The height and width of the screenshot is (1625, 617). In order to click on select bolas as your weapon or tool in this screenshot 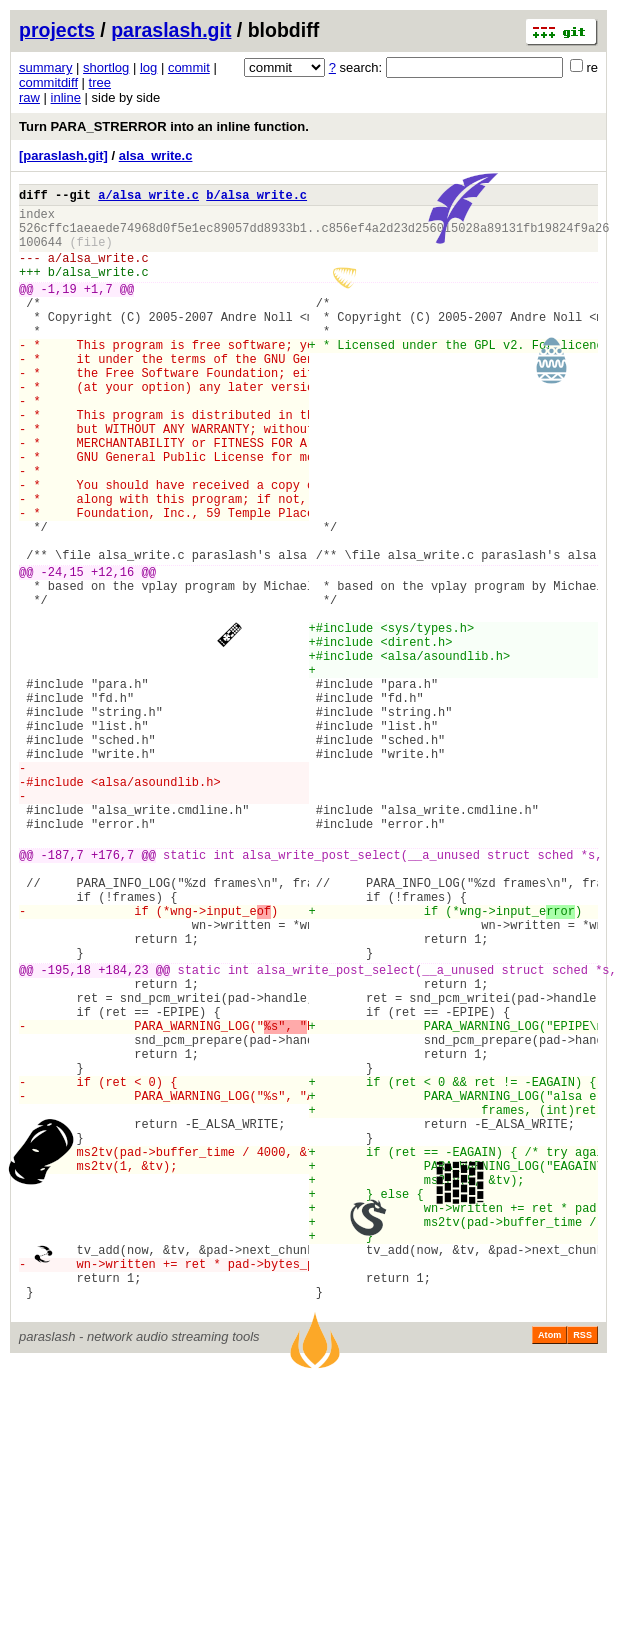, I will do `click(43, 1254)`.